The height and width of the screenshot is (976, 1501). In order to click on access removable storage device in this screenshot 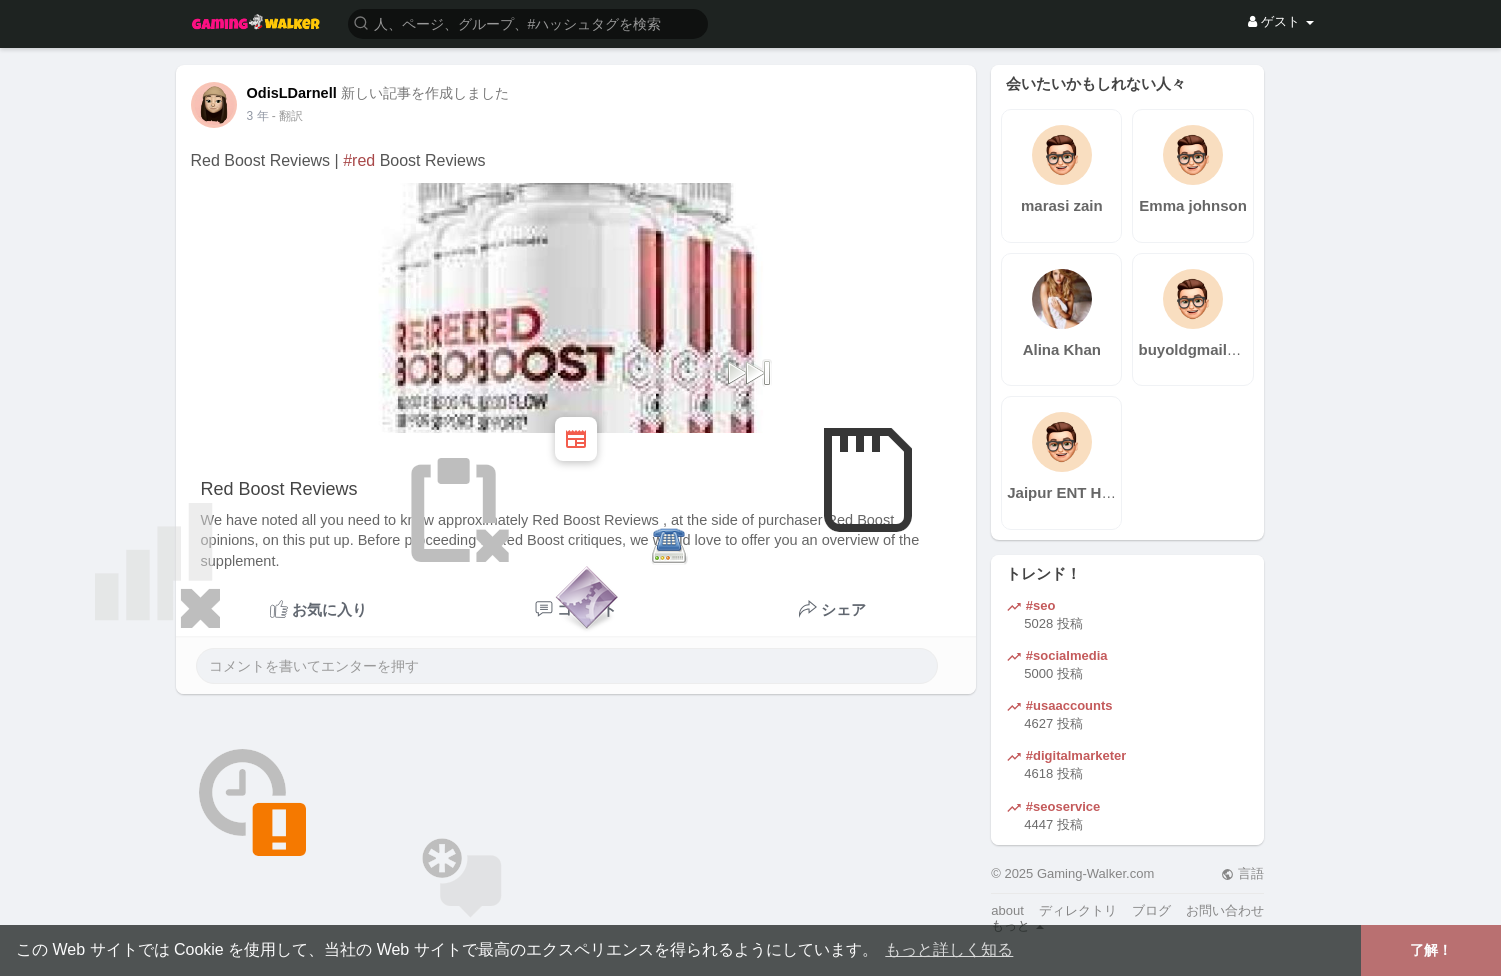, I will do `click(864, 476)`.